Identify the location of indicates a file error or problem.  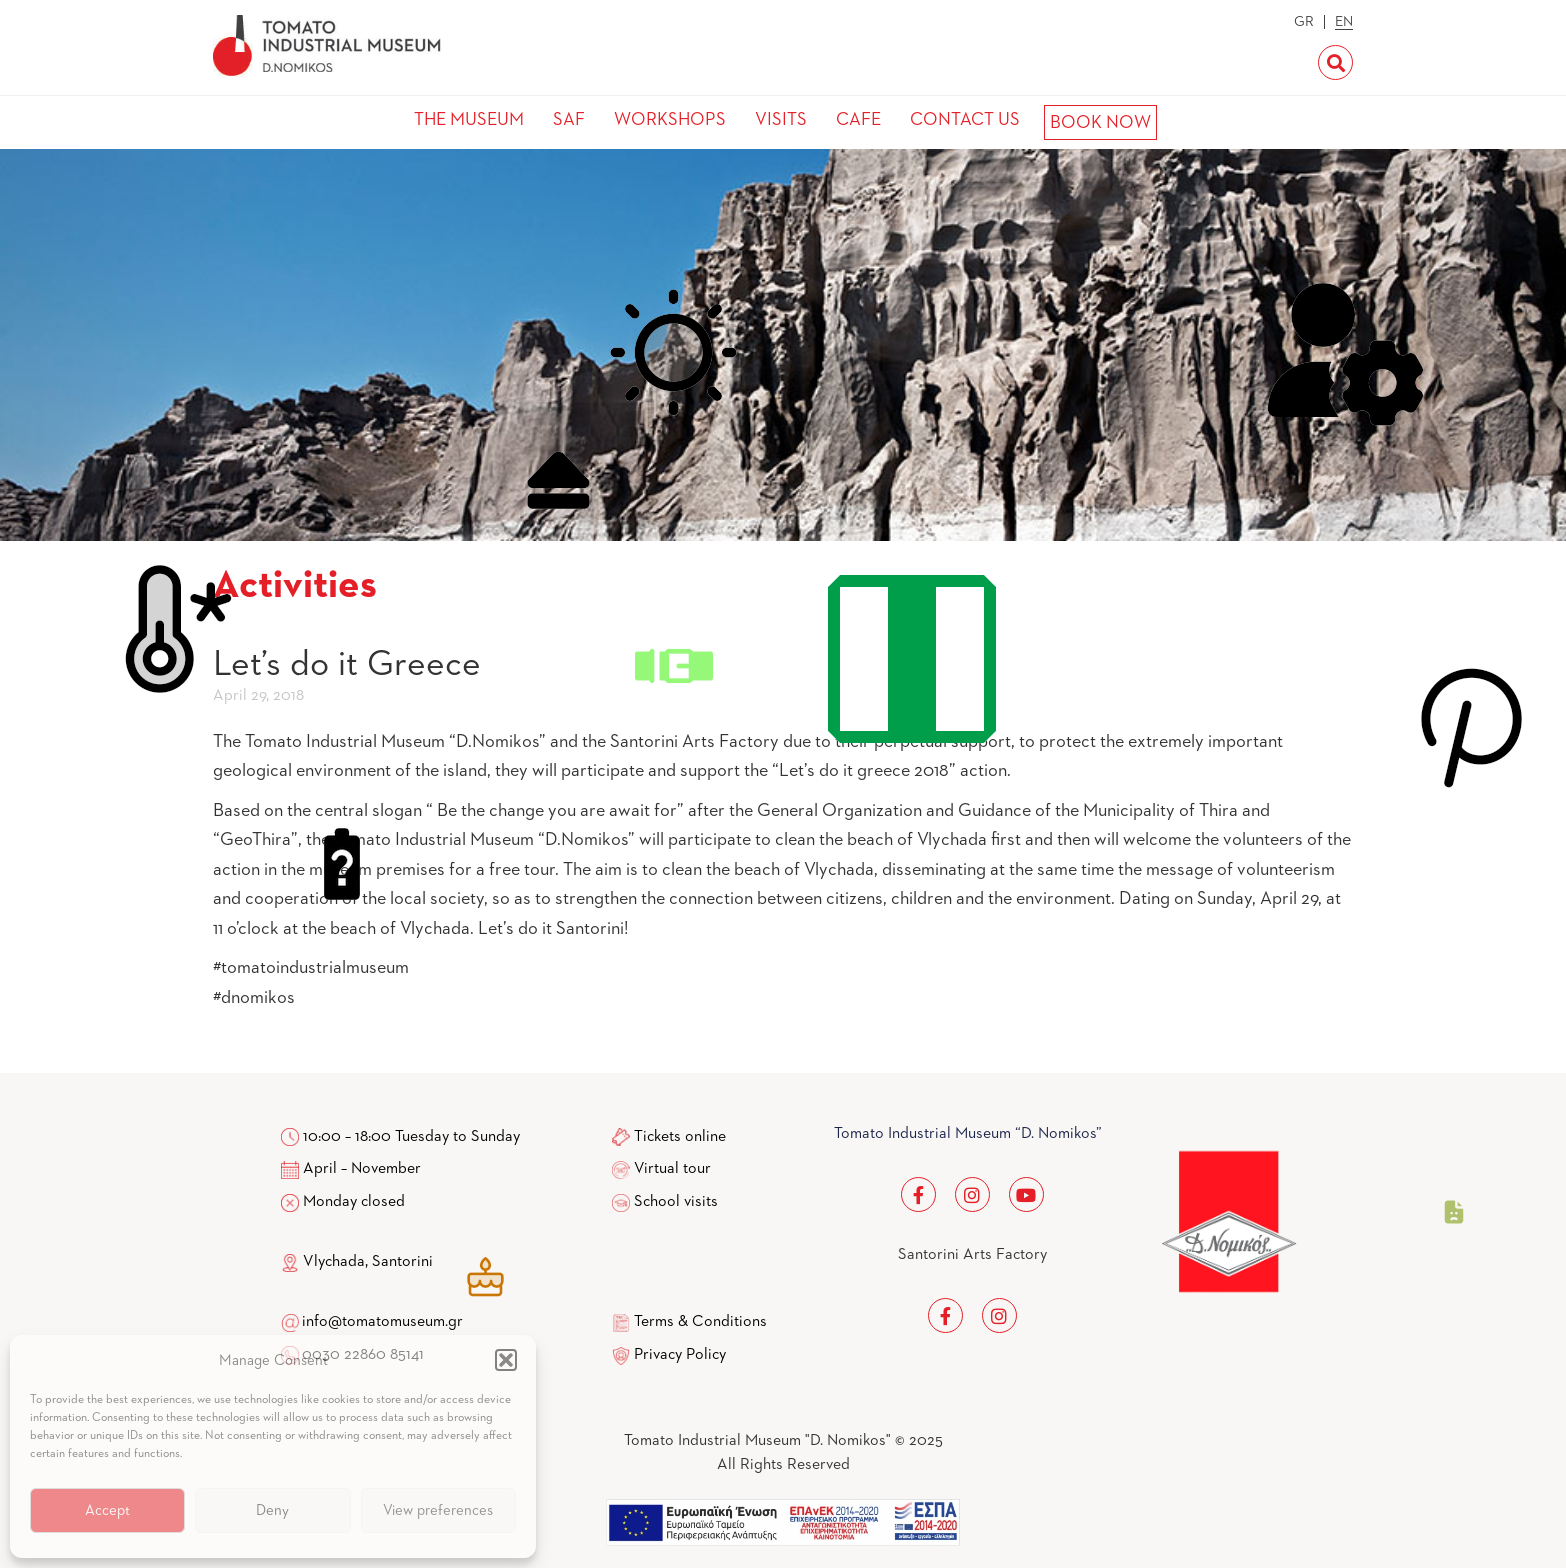
(1454, 1212).